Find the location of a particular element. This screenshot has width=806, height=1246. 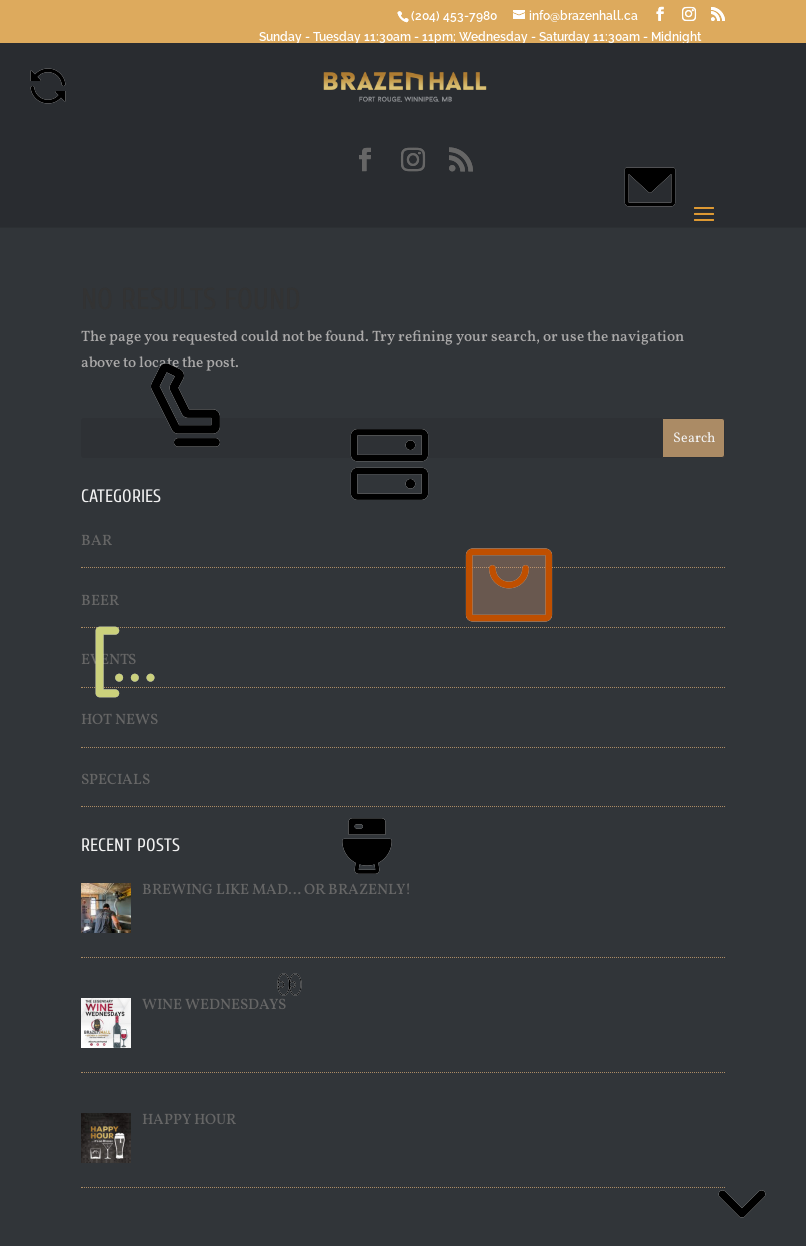

select or reserve a seat is located at coordinates (184, 405).